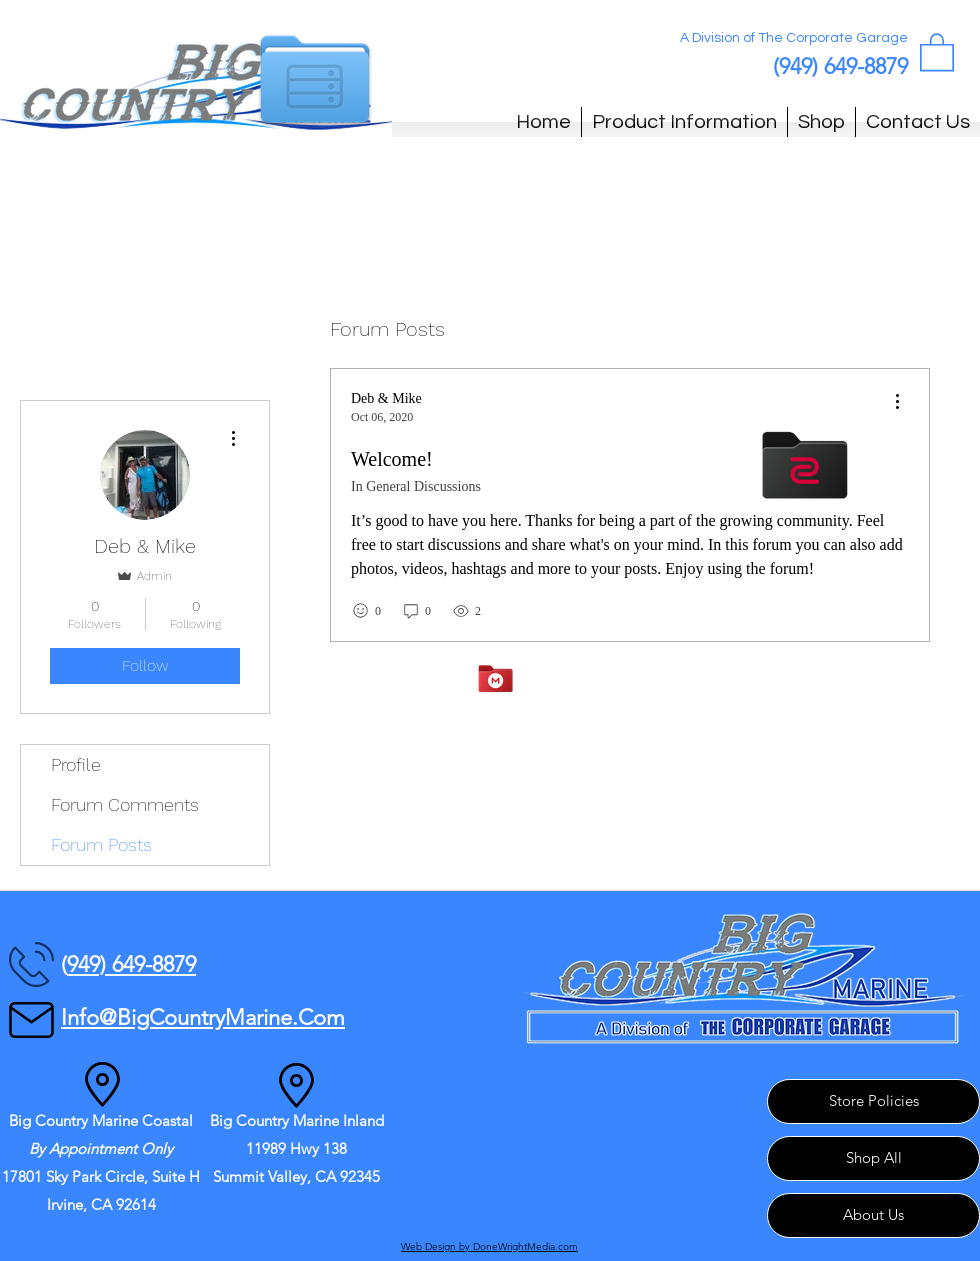  I want to click on access network-attached storage folder, so click(315, 79).